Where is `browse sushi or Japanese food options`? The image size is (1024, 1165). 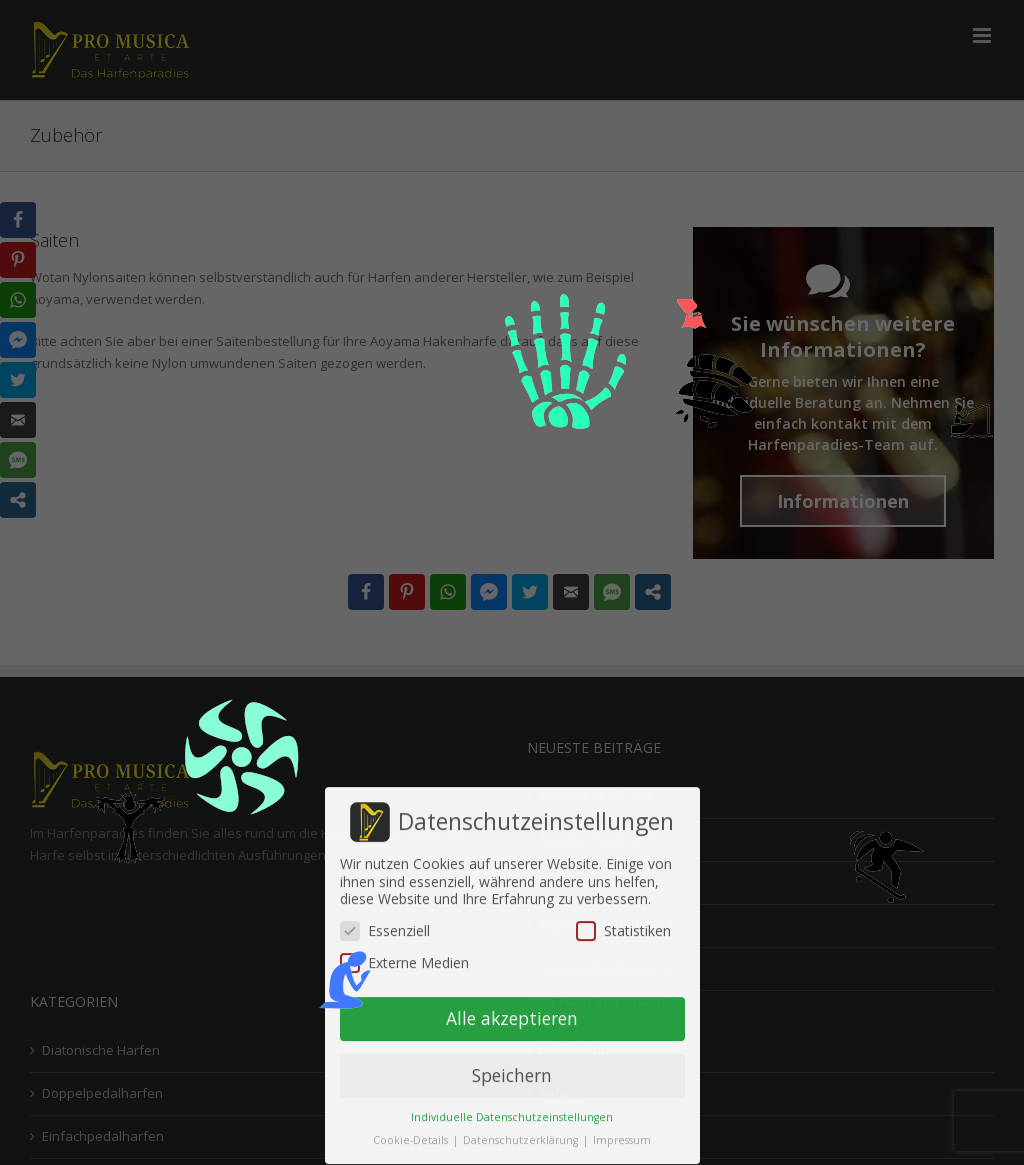 browse sushi or Japanese food options is located at coordinates (714, 391).